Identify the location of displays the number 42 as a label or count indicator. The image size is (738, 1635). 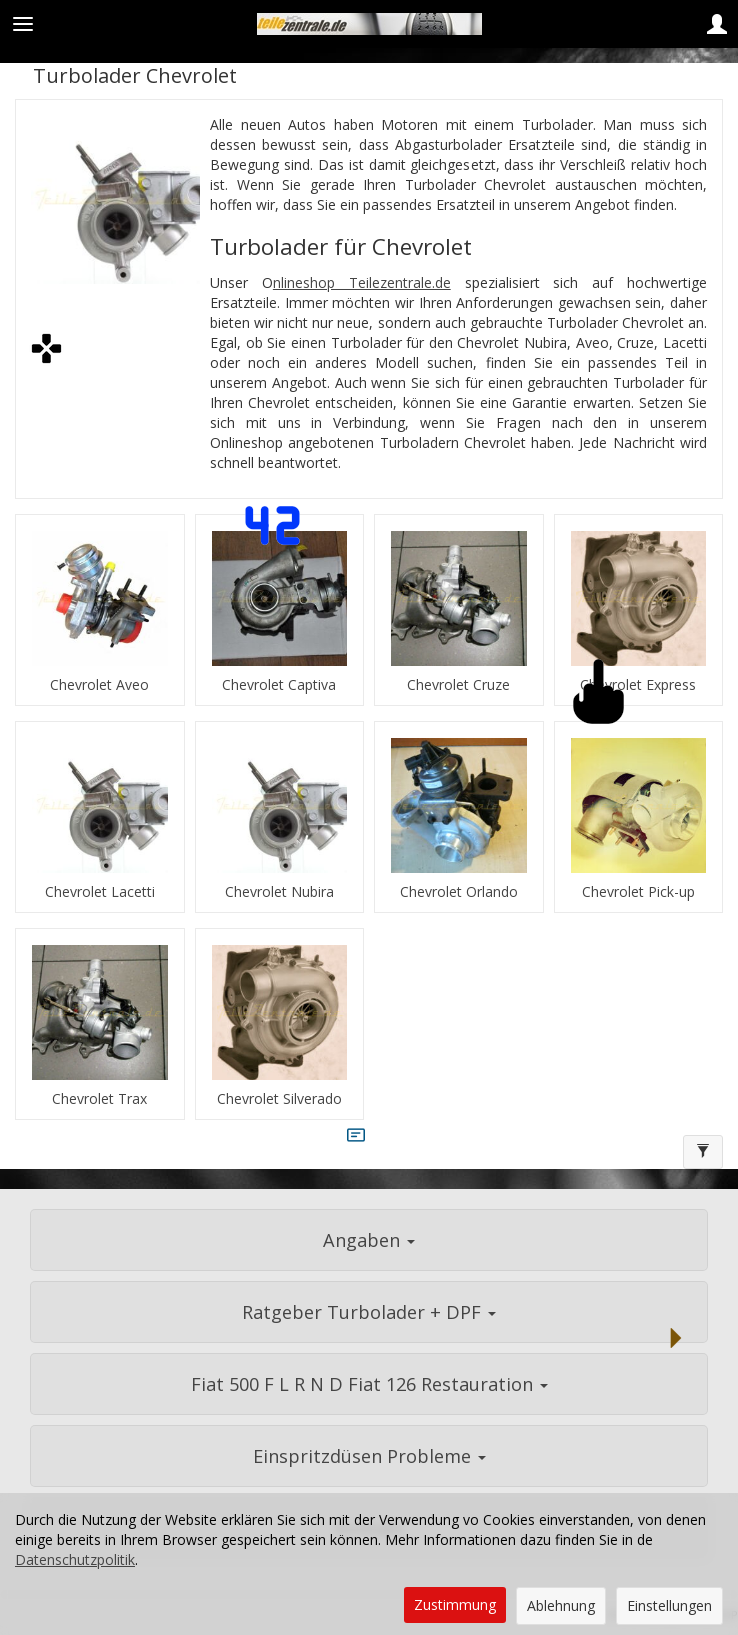
(272, 525).